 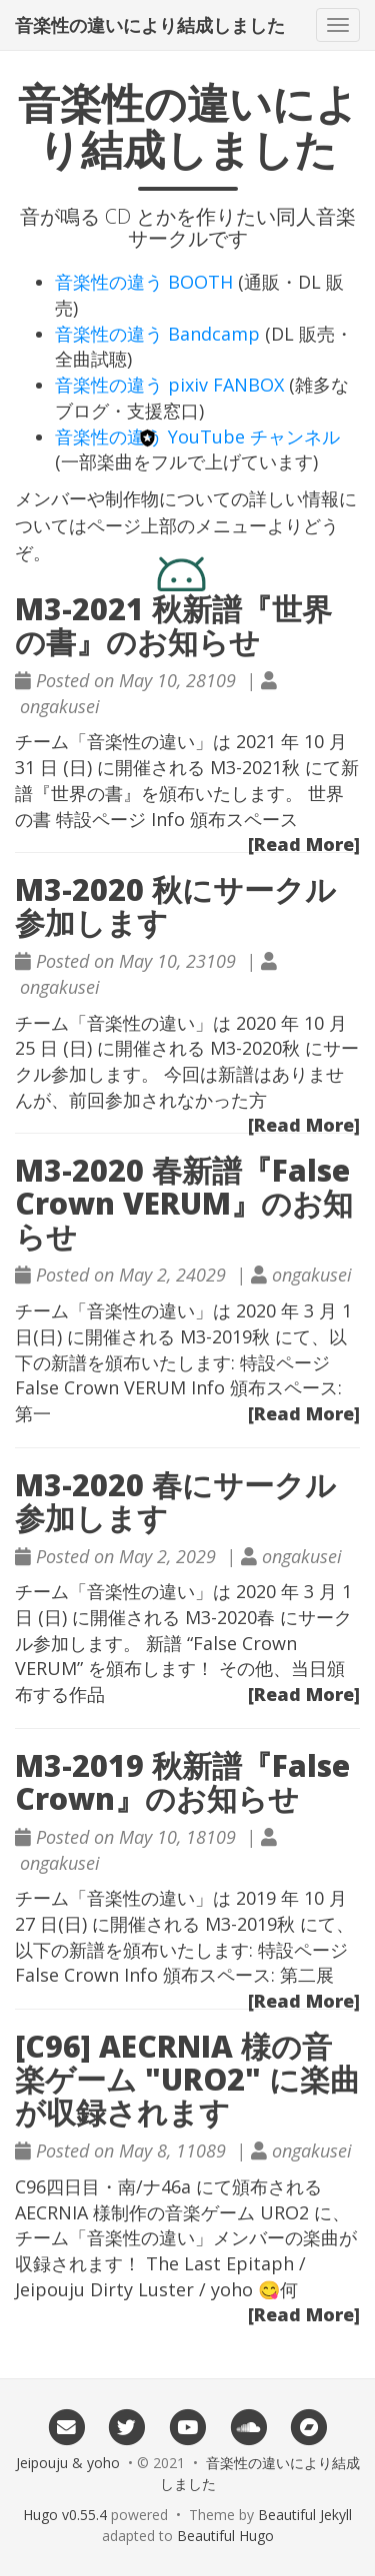 What do you see at coordinates (181, 575) in the screenshot?
I see `android operating system indicator` at bounding box center [181, 575].